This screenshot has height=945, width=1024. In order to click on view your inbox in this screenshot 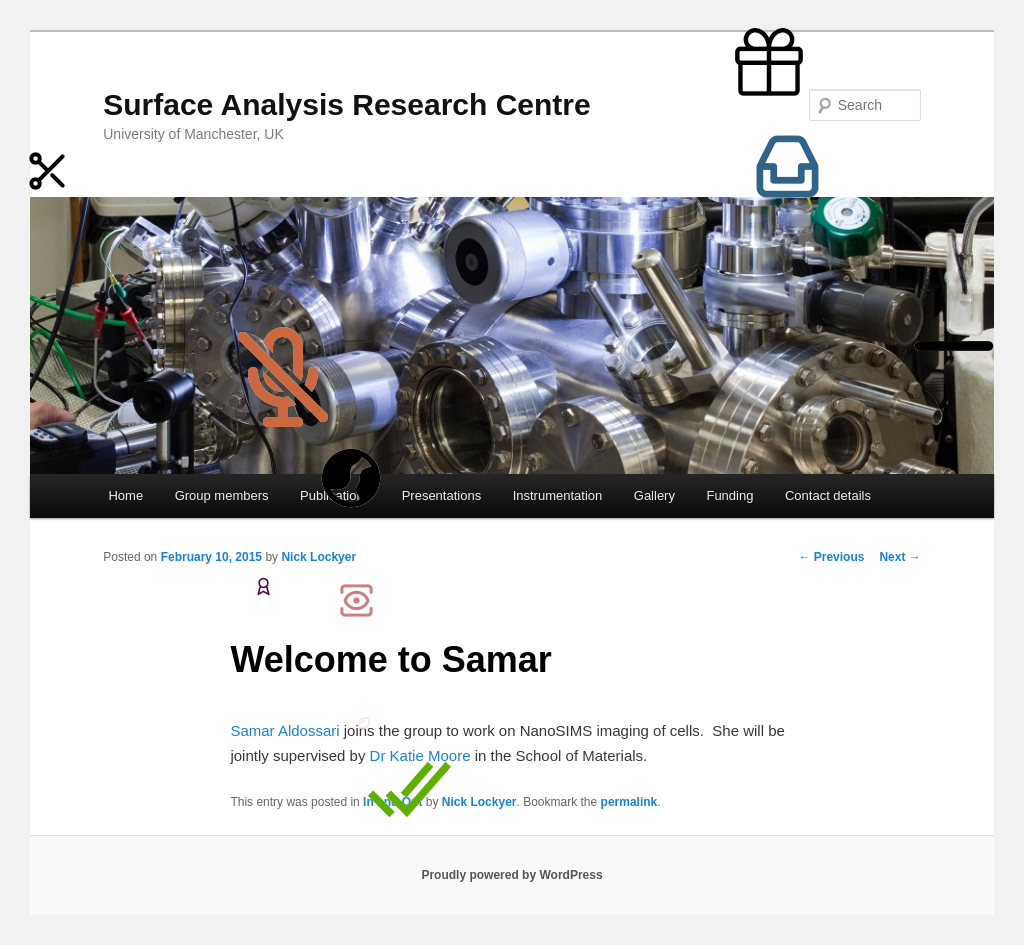, I will do `click(787, 166)`.